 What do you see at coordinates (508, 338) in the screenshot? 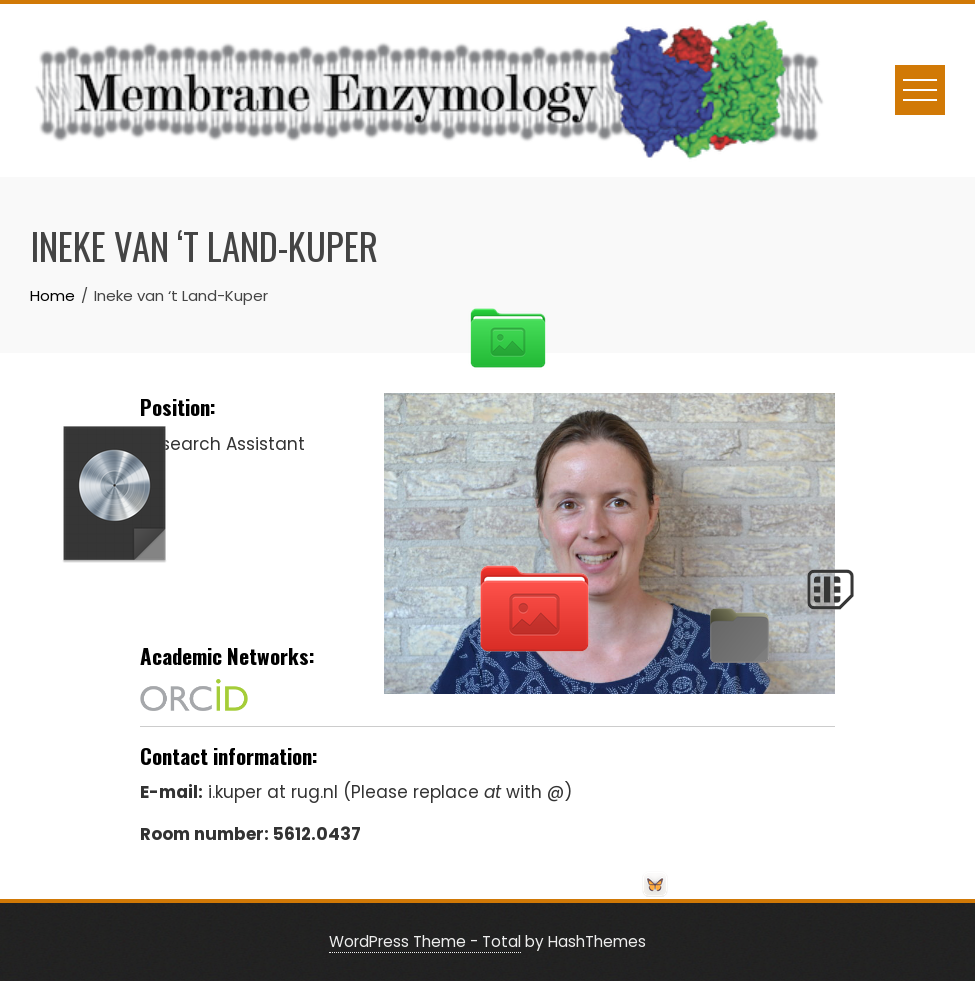
I see `open your images folder` at bounding box center [508, 338].